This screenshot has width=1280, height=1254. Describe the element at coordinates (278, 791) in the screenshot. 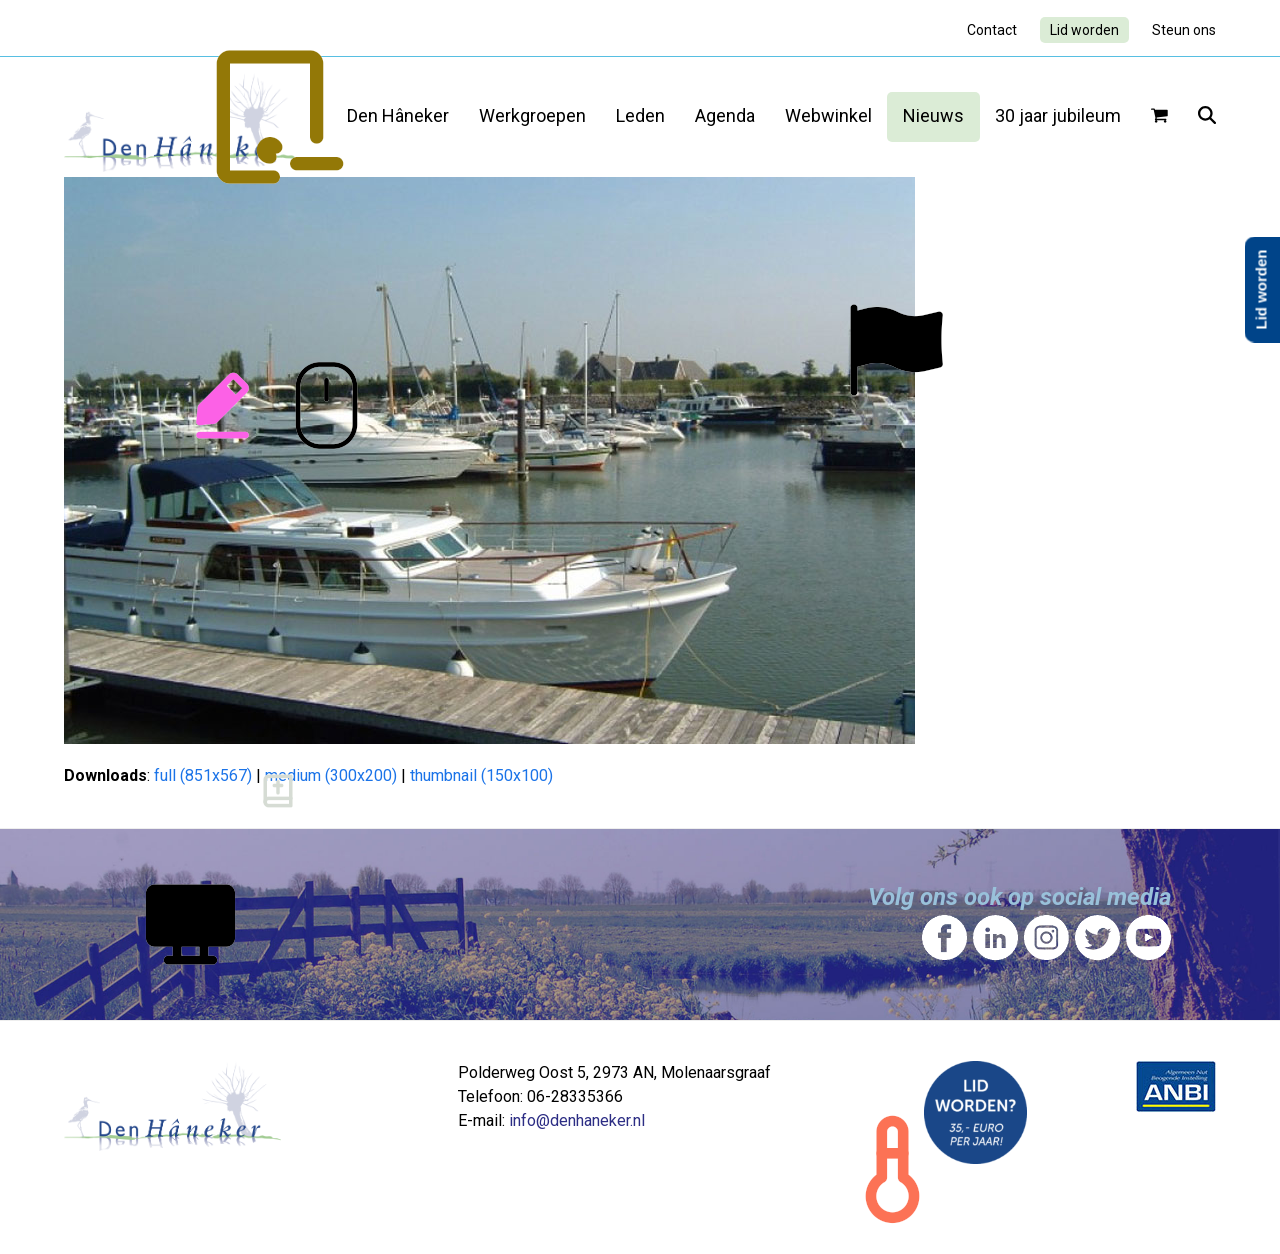

I see `access religious texts or scriptures` at that location.